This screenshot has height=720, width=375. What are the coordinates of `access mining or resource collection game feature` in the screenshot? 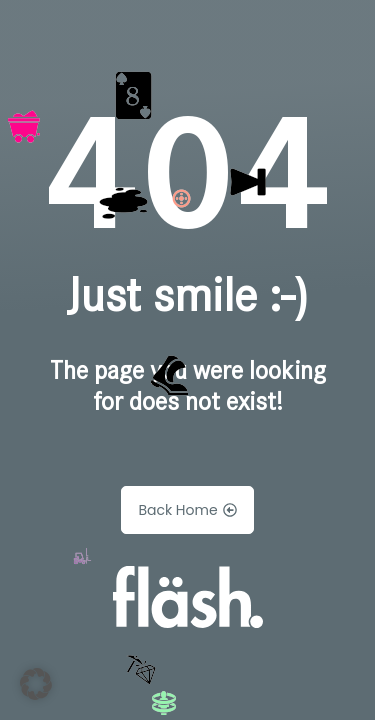 It's located at (24, 125).